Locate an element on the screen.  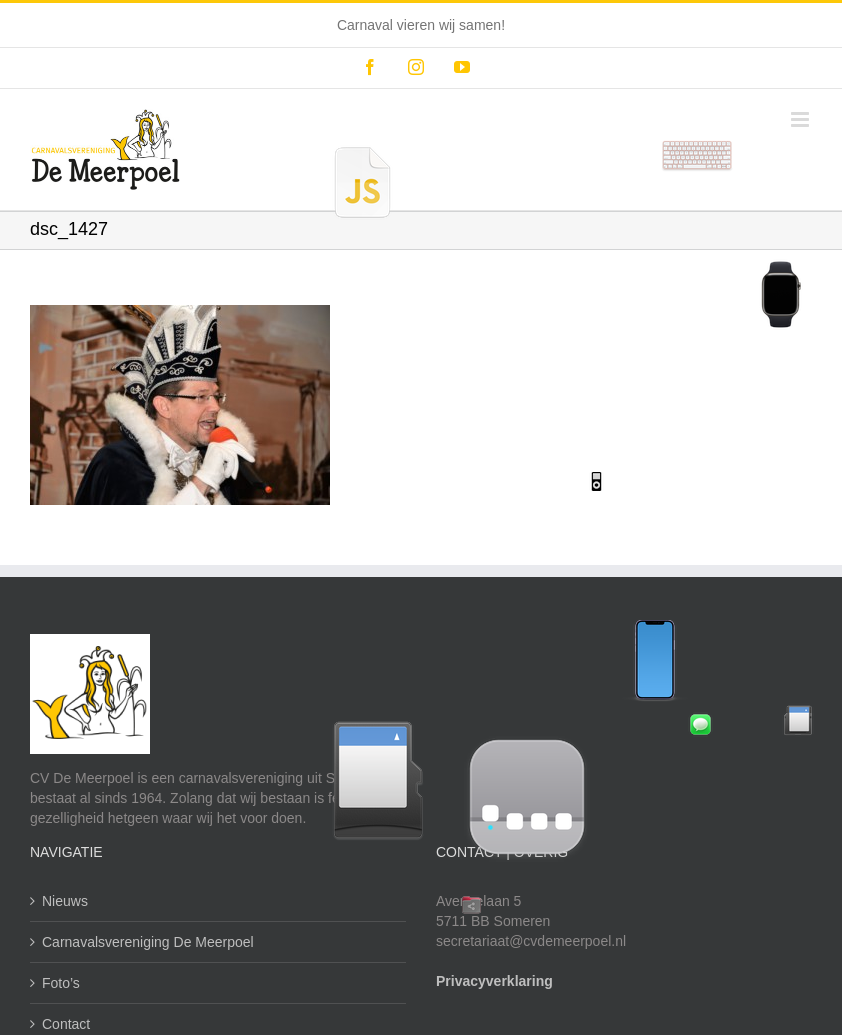
javascript source code file is located at coordinates (362, 182).